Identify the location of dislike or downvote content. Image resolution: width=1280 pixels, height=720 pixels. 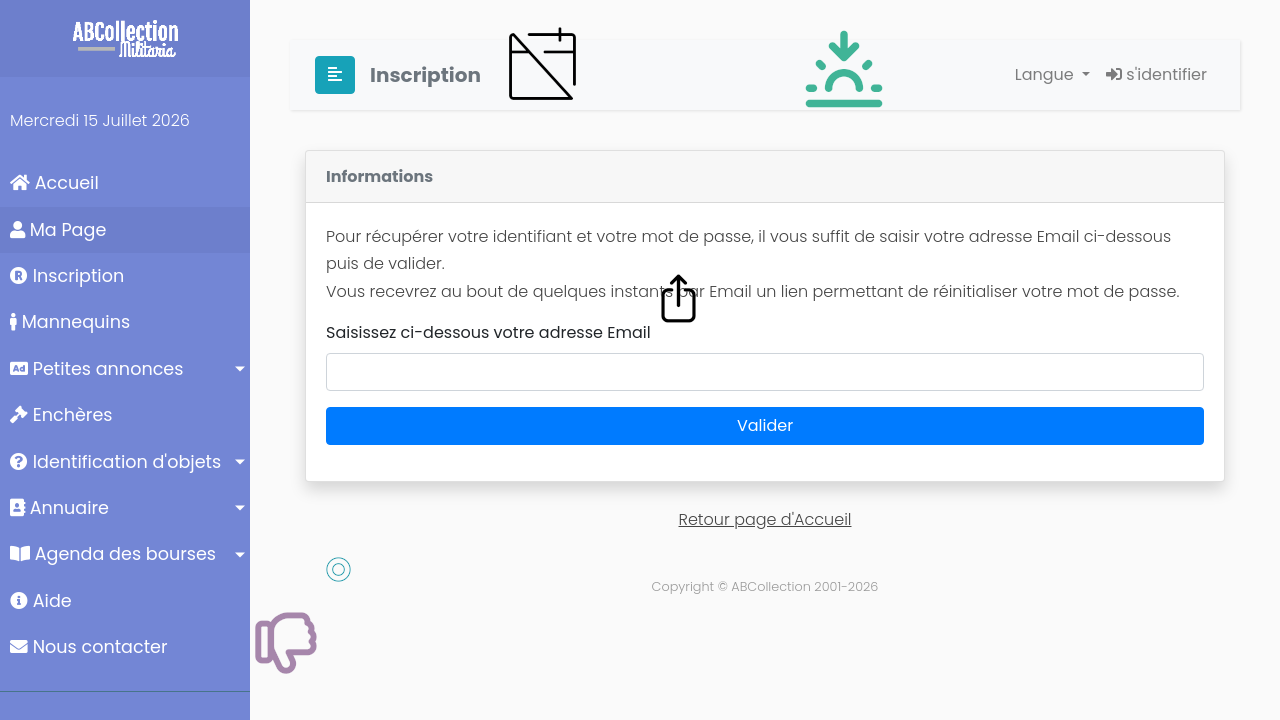
(288, 641).